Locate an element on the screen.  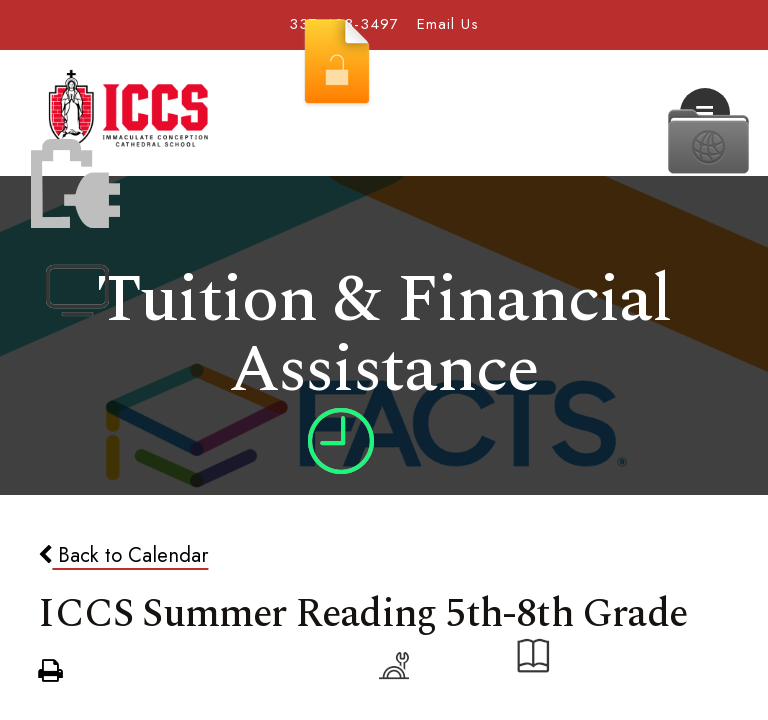
access engineering or developer tools is located at coordinates (394, 666).